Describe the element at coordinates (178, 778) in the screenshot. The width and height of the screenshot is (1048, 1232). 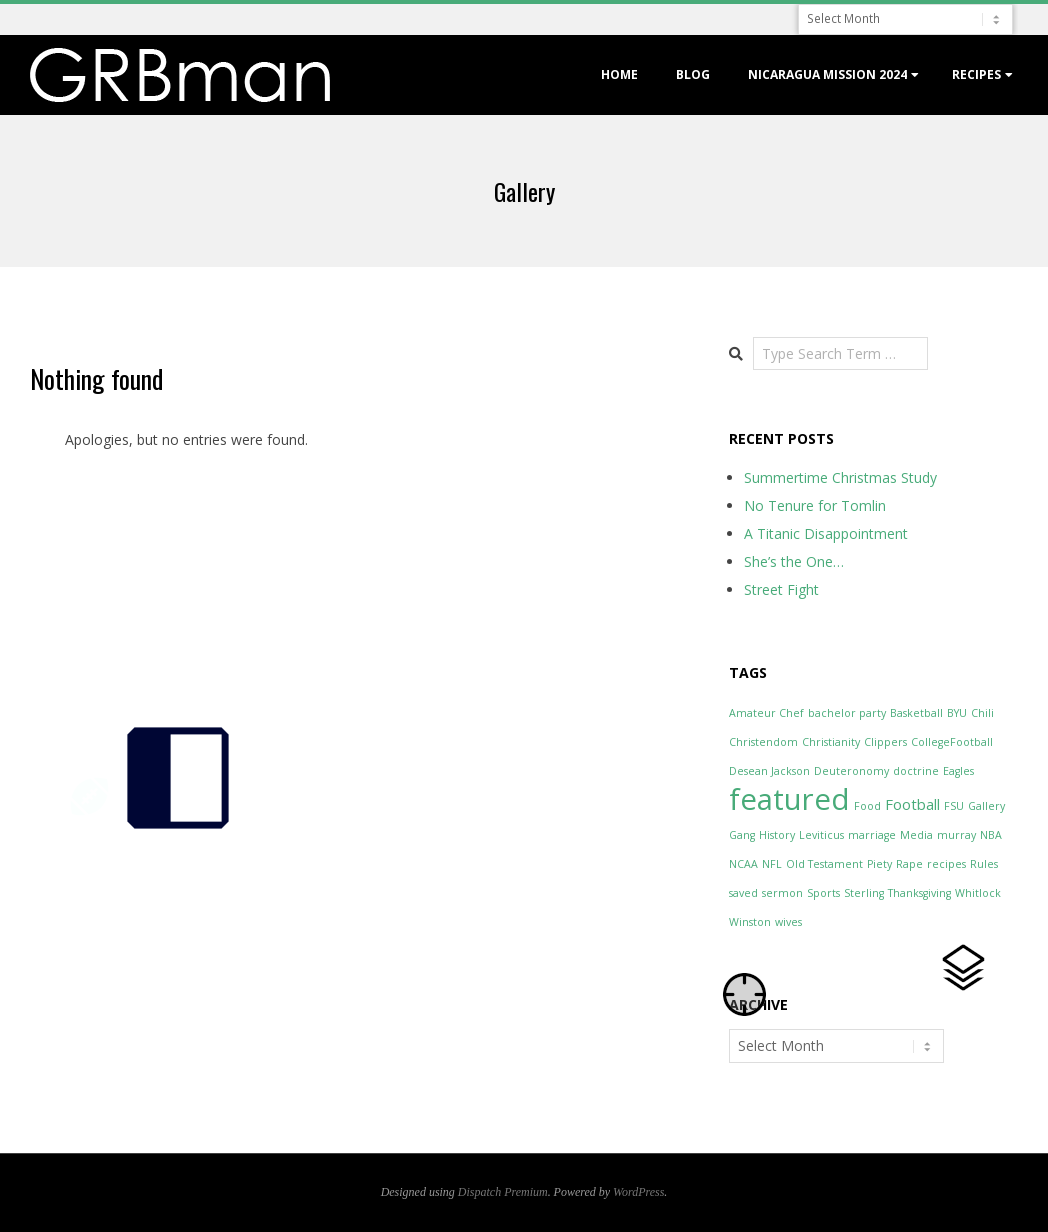
I see `toggle the left sidebar panel` at that location.